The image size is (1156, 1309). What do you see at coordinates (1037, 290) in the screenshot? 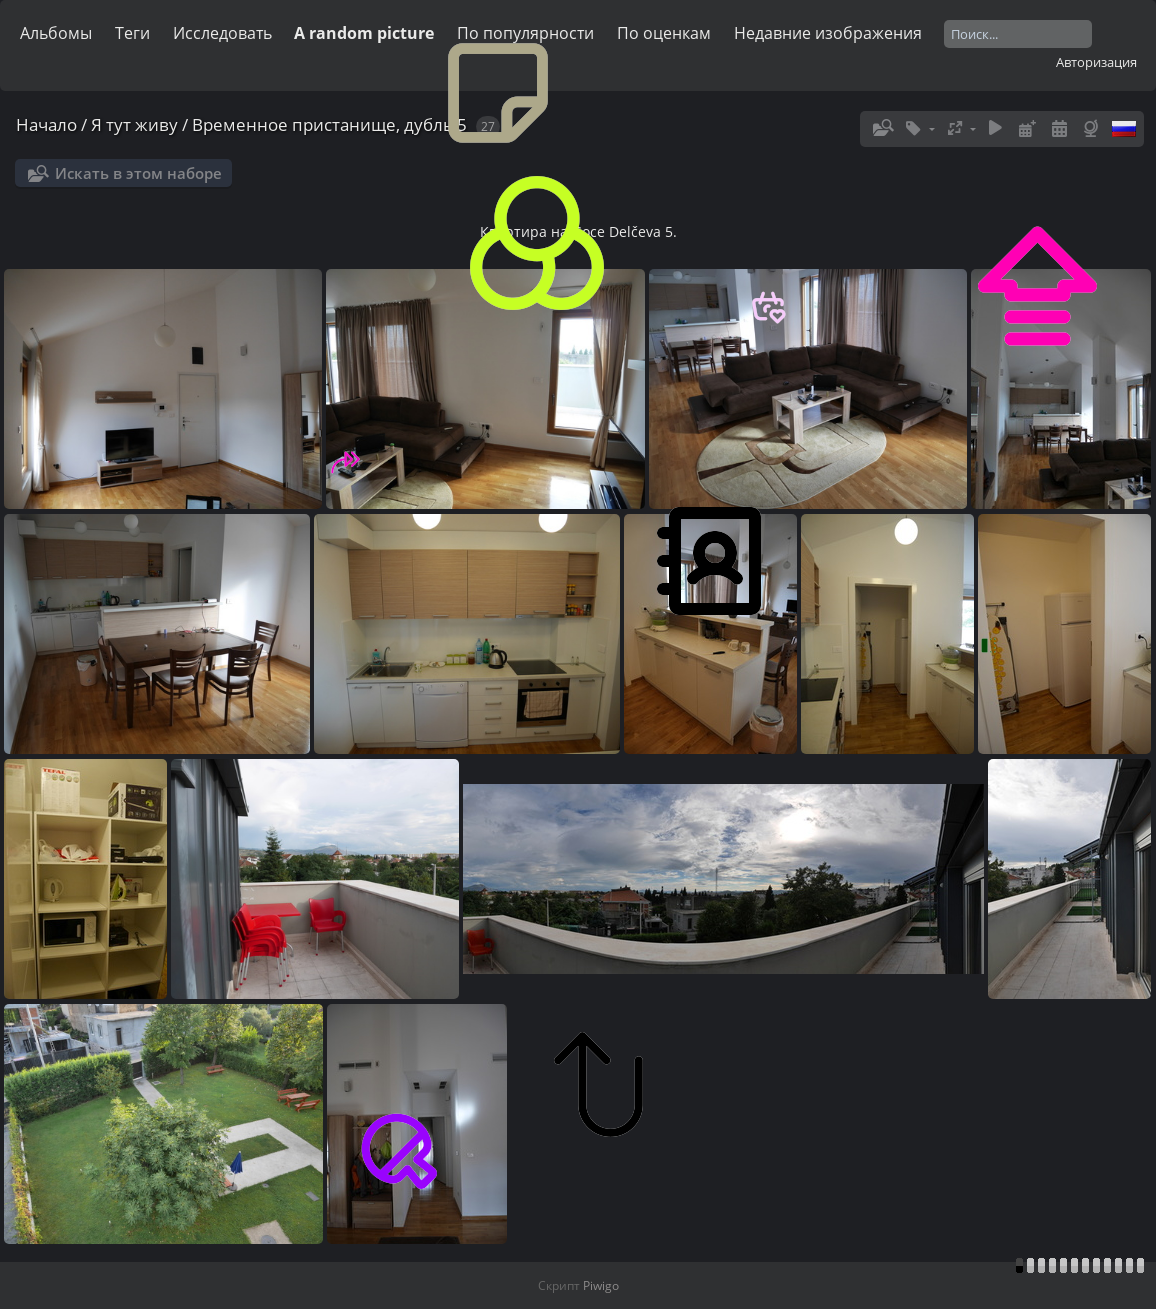
I see `upload multiple files` at bounding box center [1037, 290].